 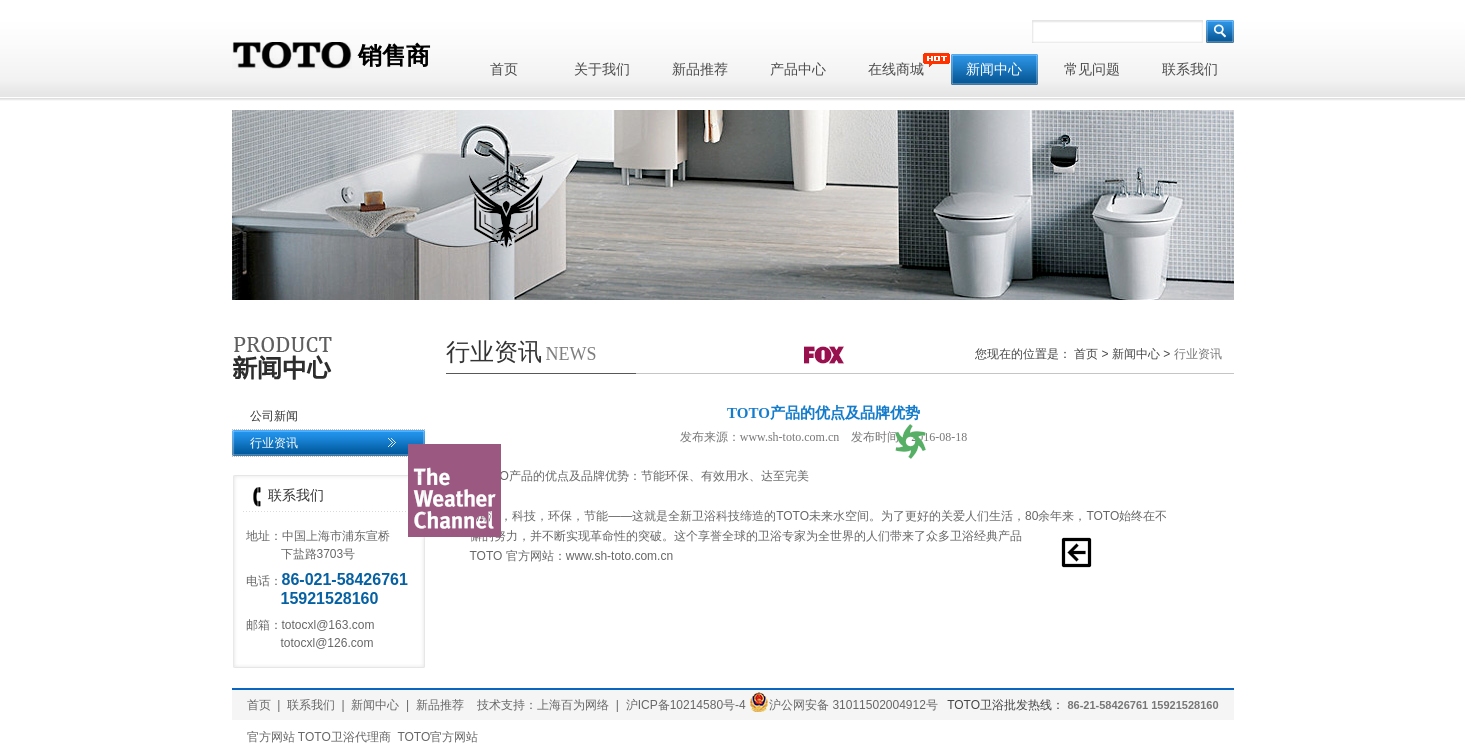 What do you see at coordinates (454, 490) in the screenshot?
I see `open the weather channel app` at bounding box center [454, 490].